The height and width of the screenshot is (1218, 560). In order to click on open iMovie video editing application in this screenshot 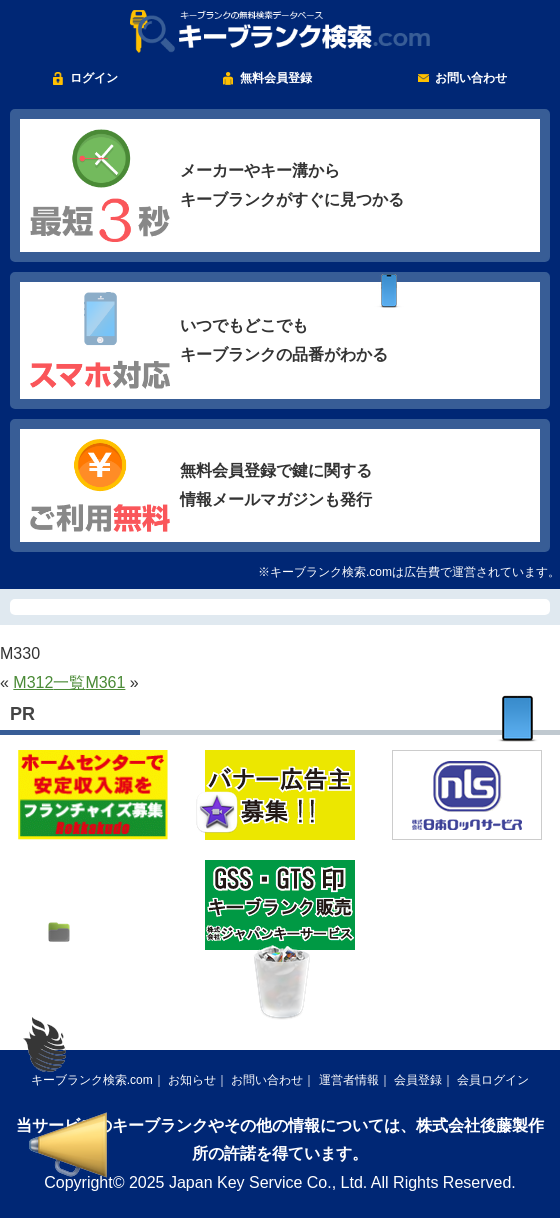, I will do `click(217, 812)`.